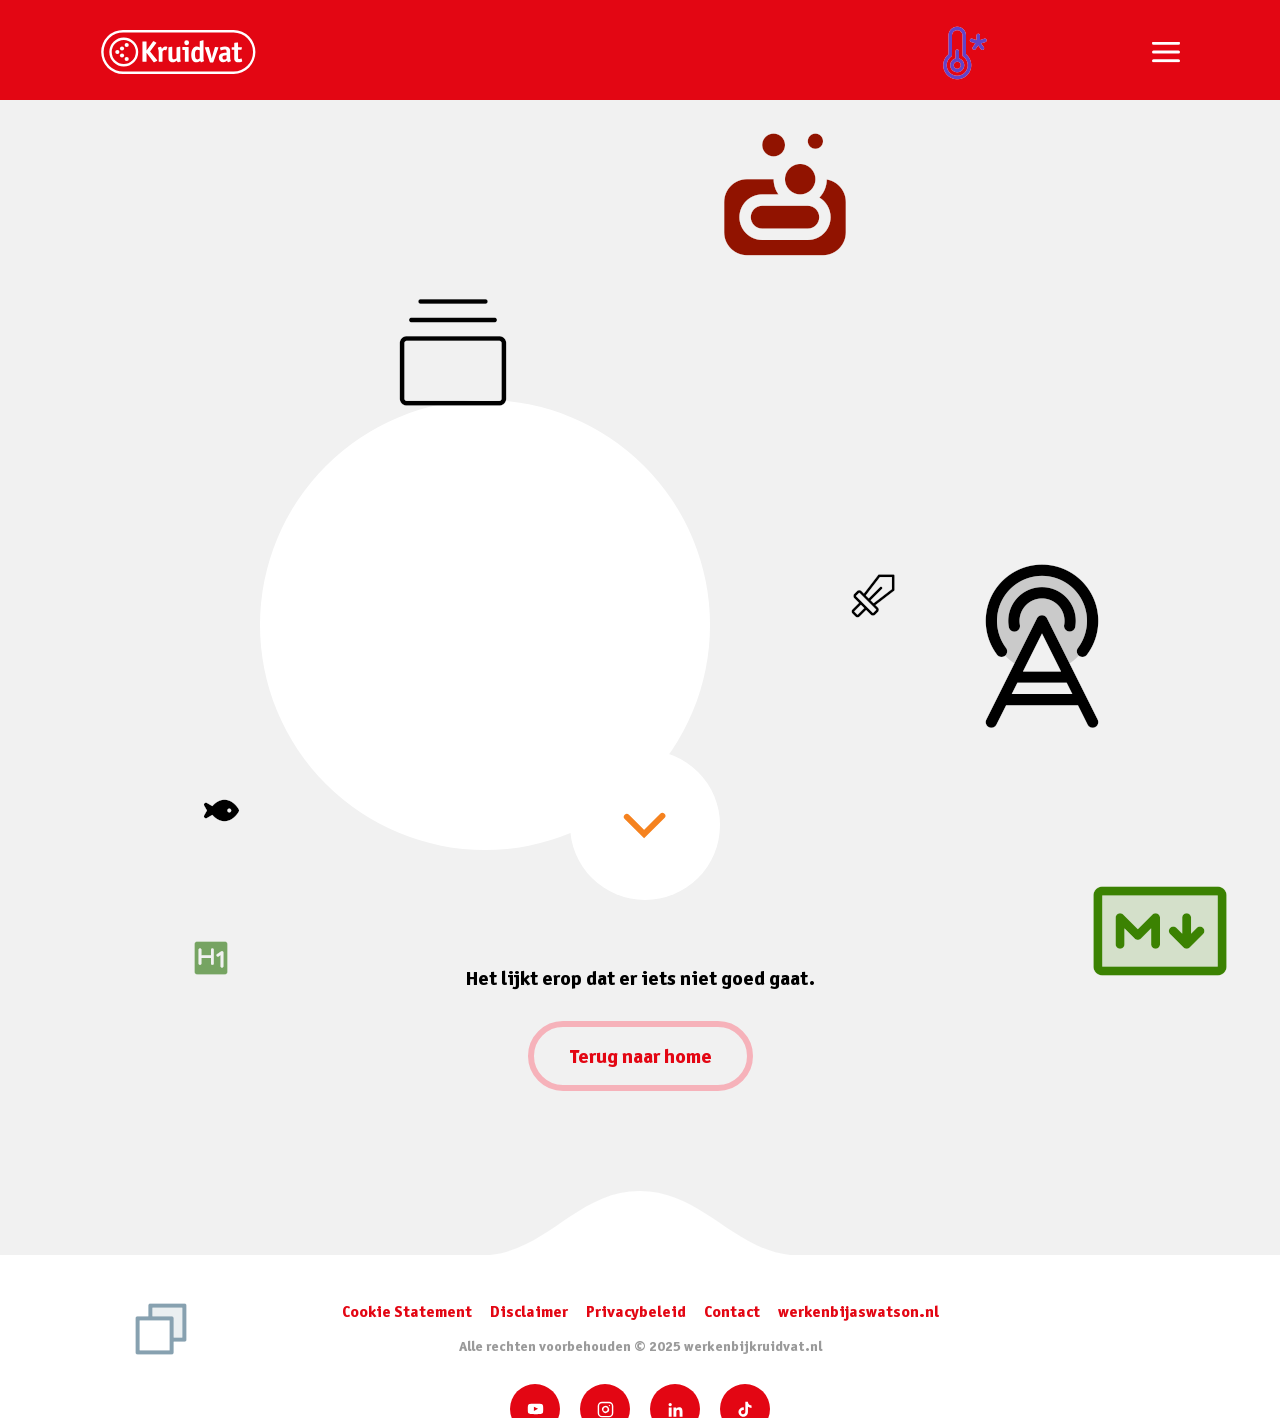  What do you see at coordinates (1042, 649) in the screenshot?
I see `indicates cellular network signal strength` at bounding box center [1042, 649].